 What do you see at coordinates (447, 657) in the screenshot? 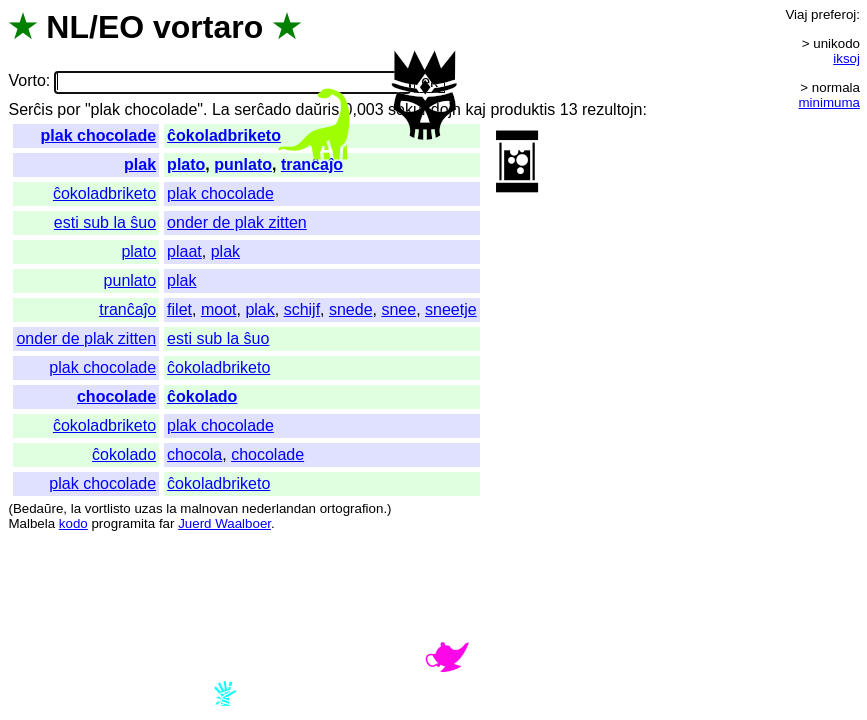
I see `access wish or bonus features` at bounding box center [447, 657].